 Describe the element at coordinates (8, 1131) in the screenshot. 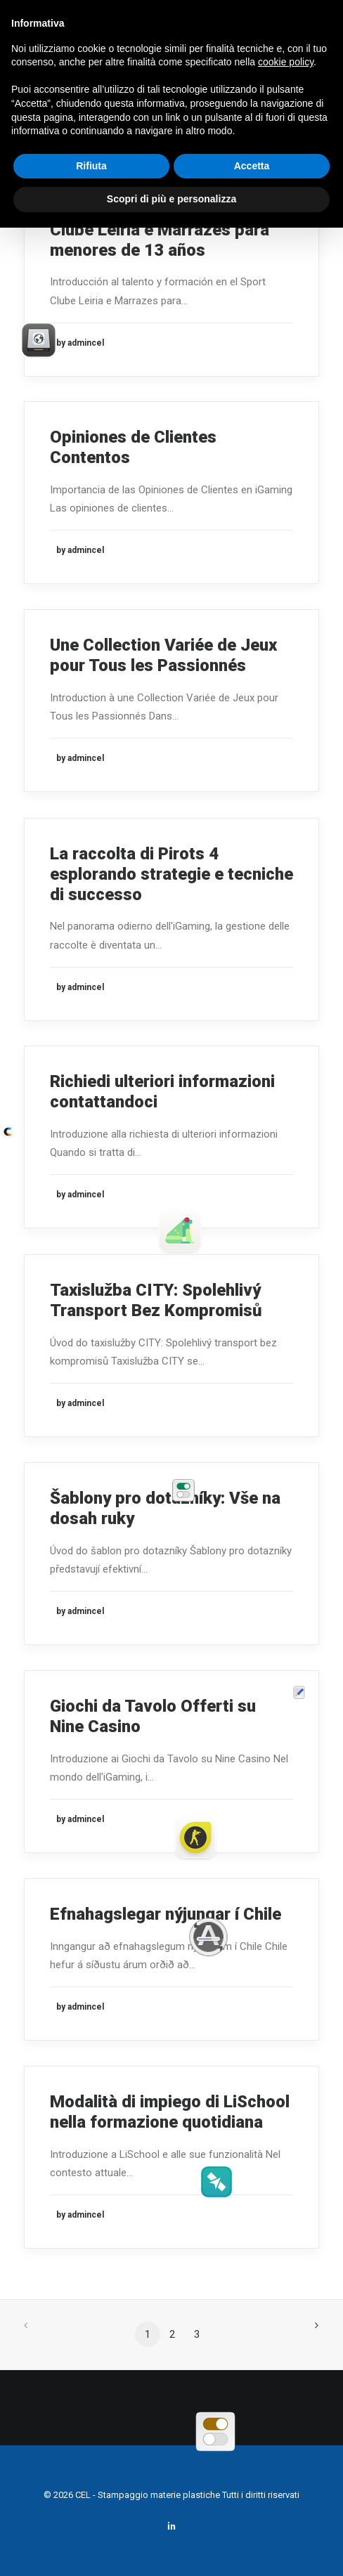

I see `open calligra gemini app` at that location.